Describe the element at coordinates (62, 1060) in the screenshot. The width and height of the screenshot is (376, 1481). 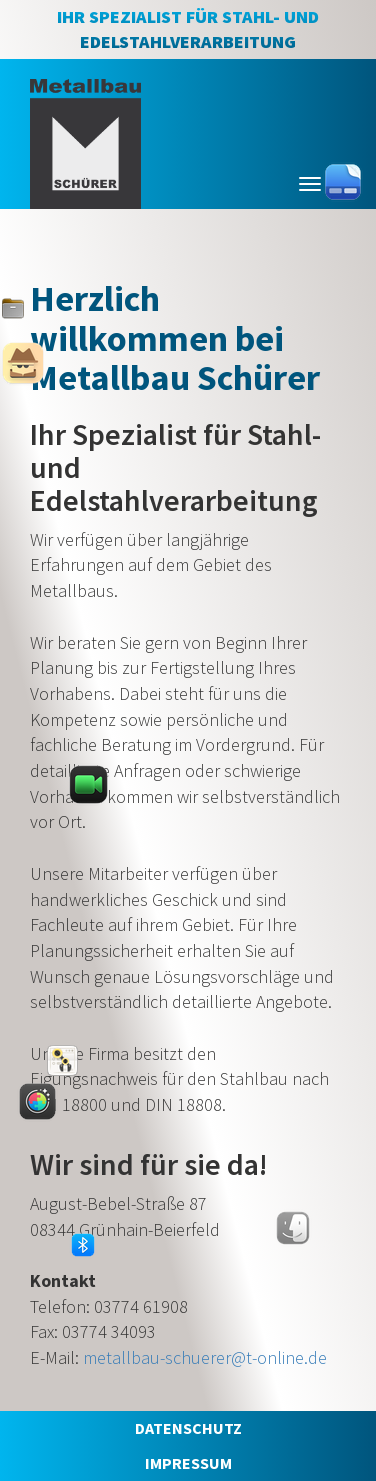
I see `open GNOME Builder IDE` at that location.